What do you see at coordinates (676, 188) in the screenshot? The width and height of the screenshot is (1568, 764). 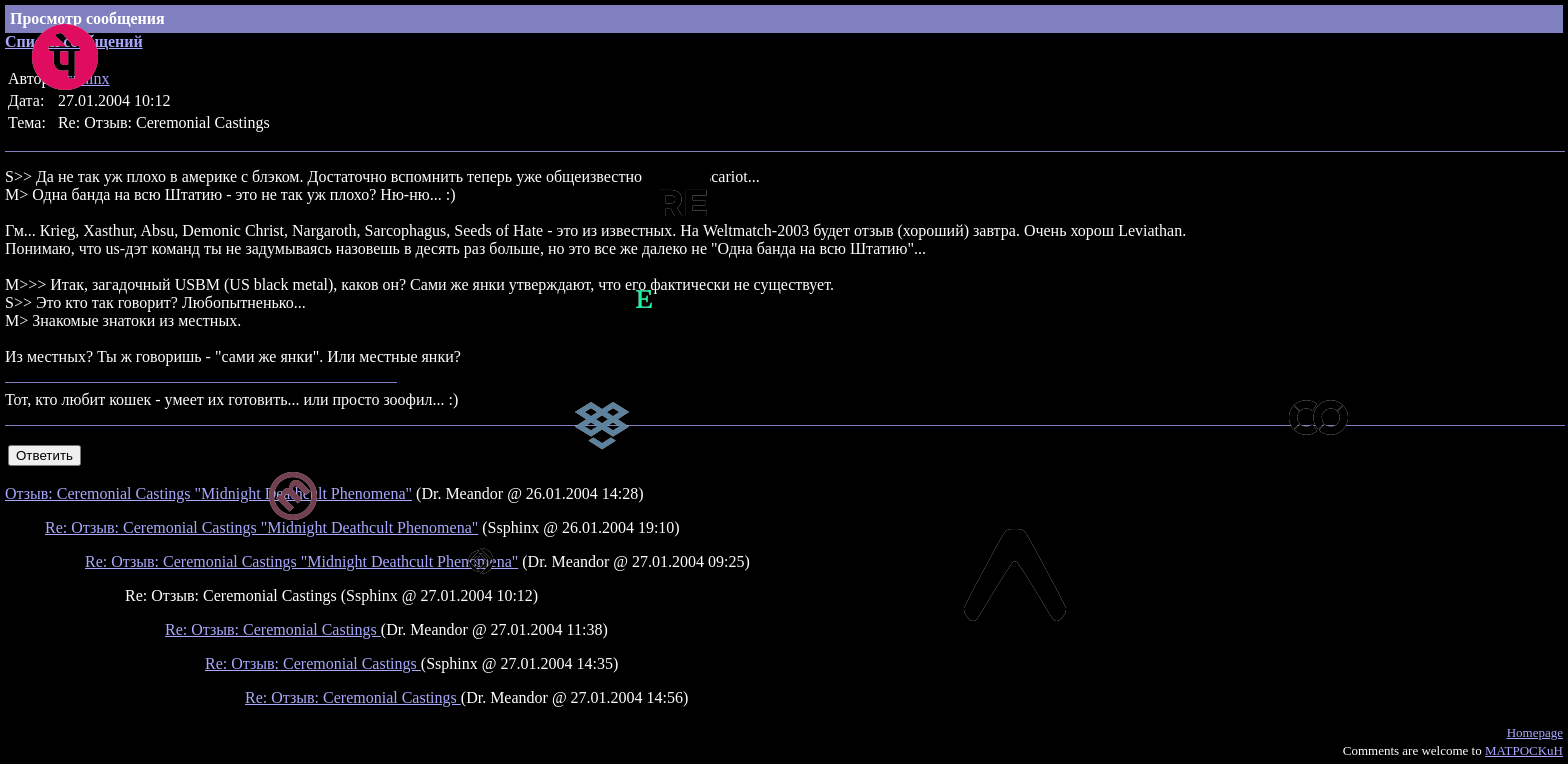 I see `reason programming language logo` at bounding box center [676, 188].